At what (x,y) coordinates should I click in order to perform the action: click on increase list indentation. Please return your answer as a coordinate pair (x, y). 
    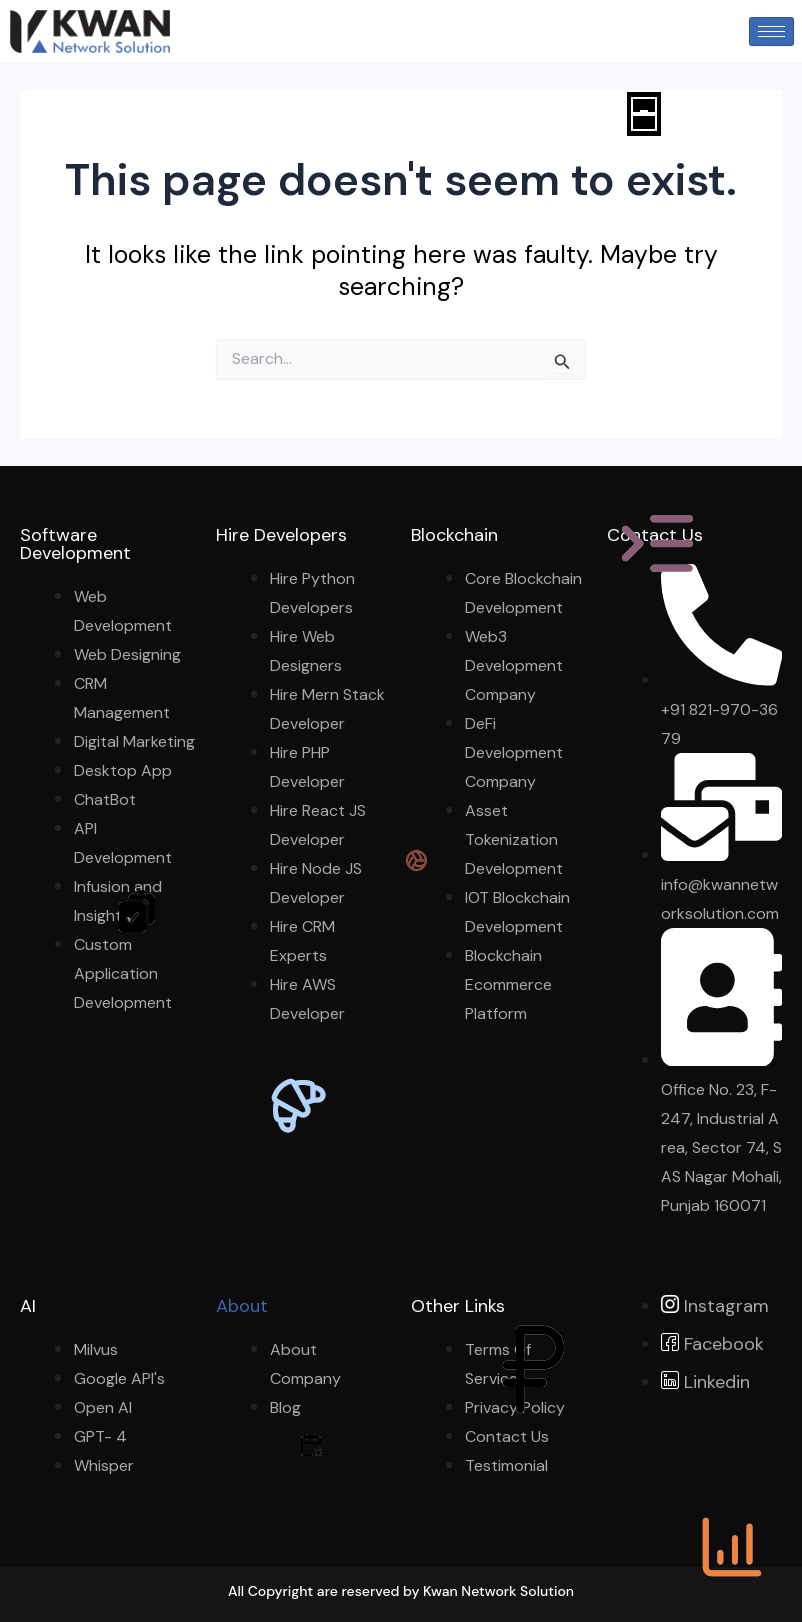
    Looking at the image, I should click on (657, 543).